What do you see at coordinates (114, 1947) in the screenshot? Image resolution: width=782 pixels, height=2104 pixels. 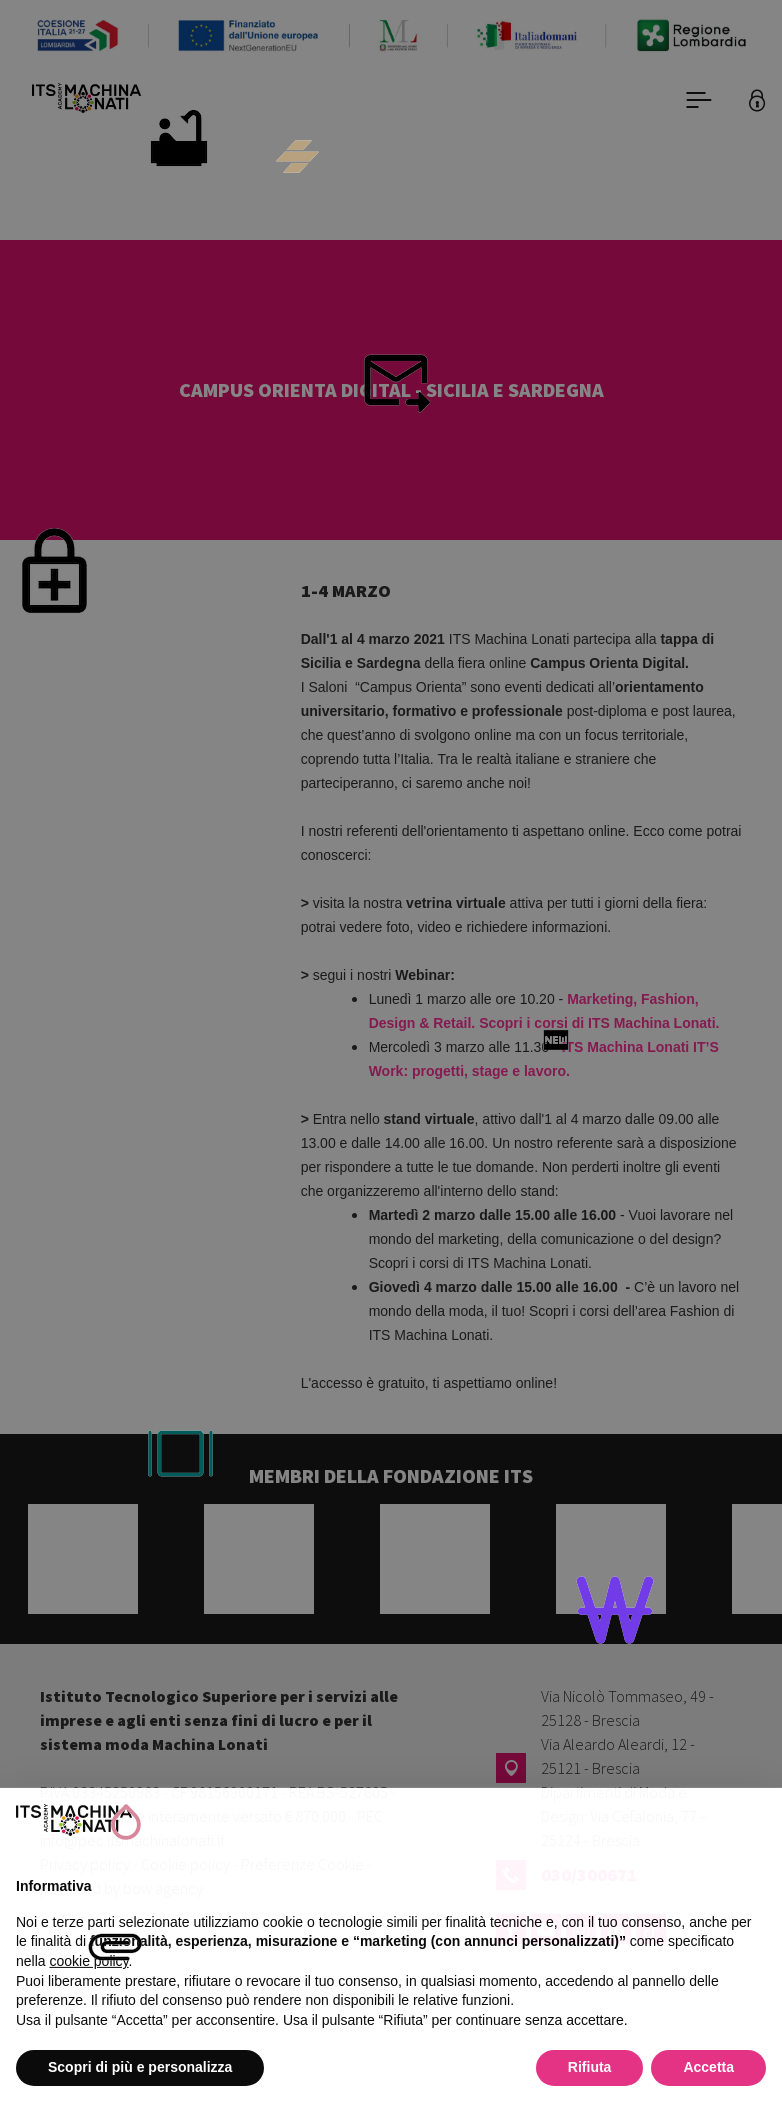 I see `attach a file to your message` at bounding box center [114, 1947].